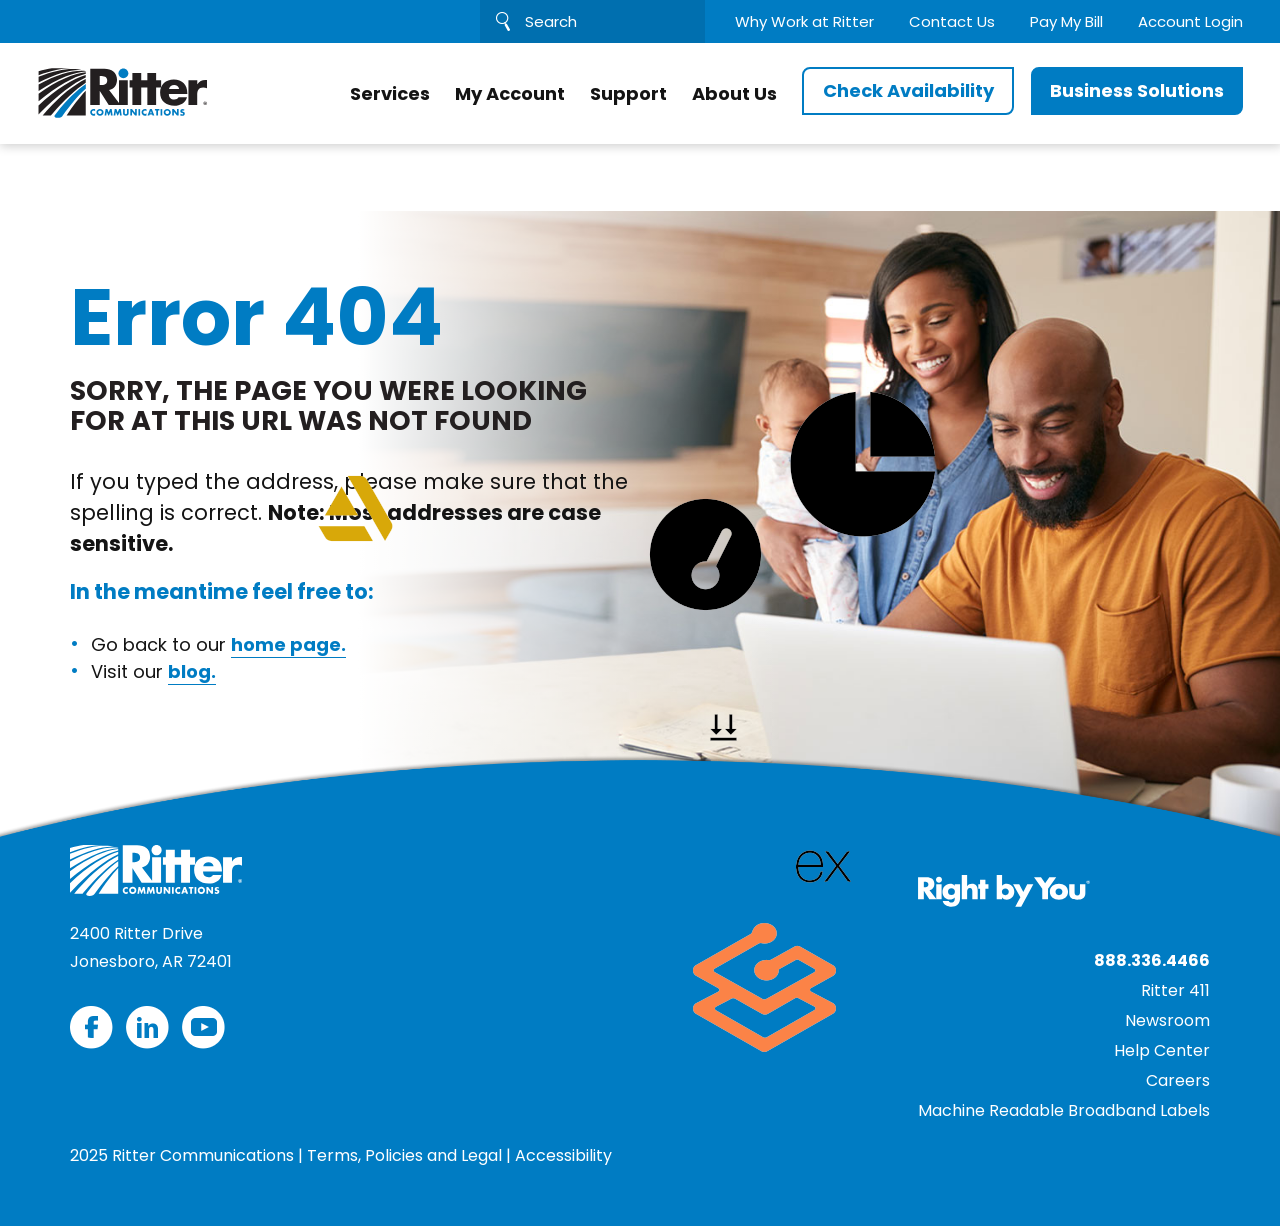  What do you see at coordinates (723, 727) in the screenshot?
I see `align selected elements to the bottom` at bounding box center [723, 727].